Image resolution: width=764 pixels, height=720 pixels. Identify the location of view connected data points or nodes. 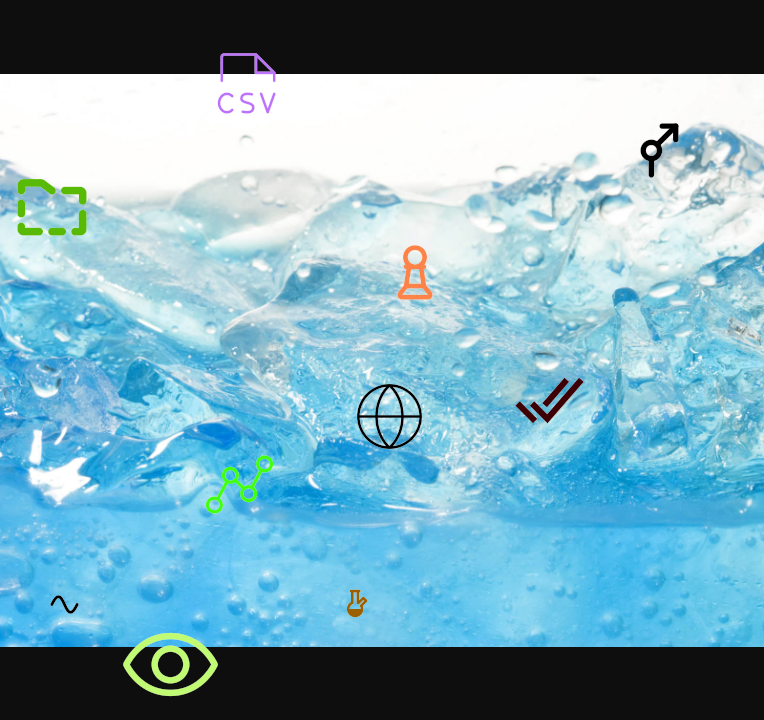
(239, 484).